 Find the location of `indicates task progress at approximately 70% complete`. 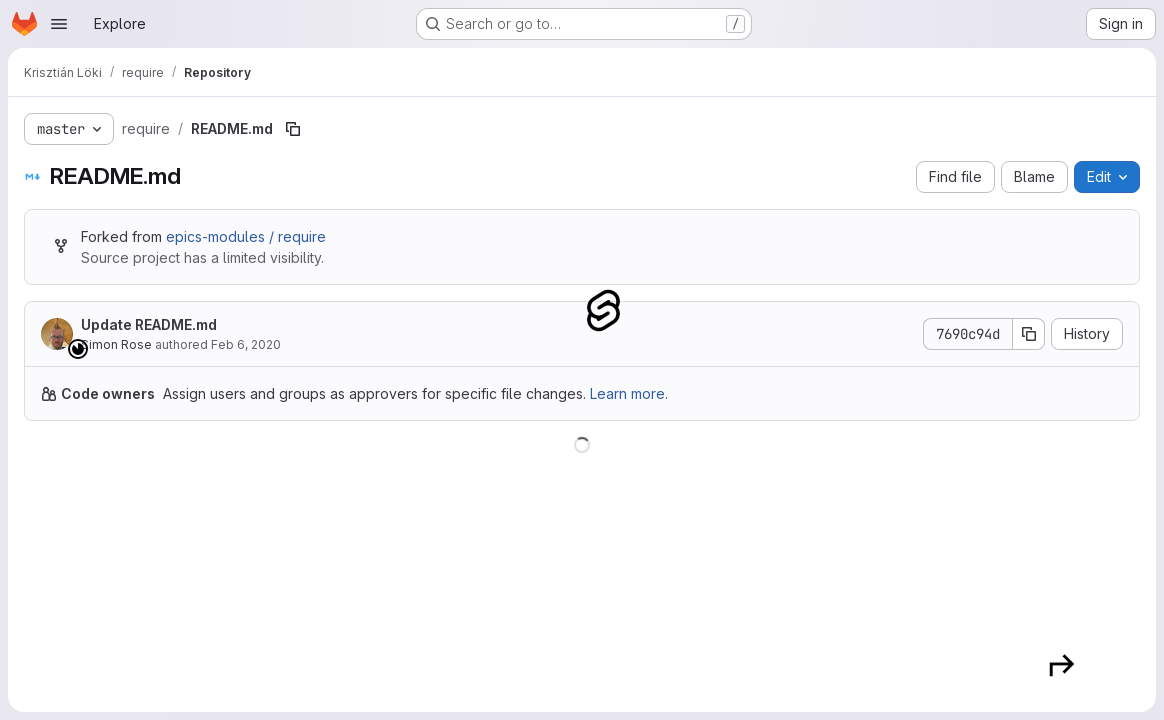

indicates task progress at approximately 70% complete is located at coordinates (78, 349).